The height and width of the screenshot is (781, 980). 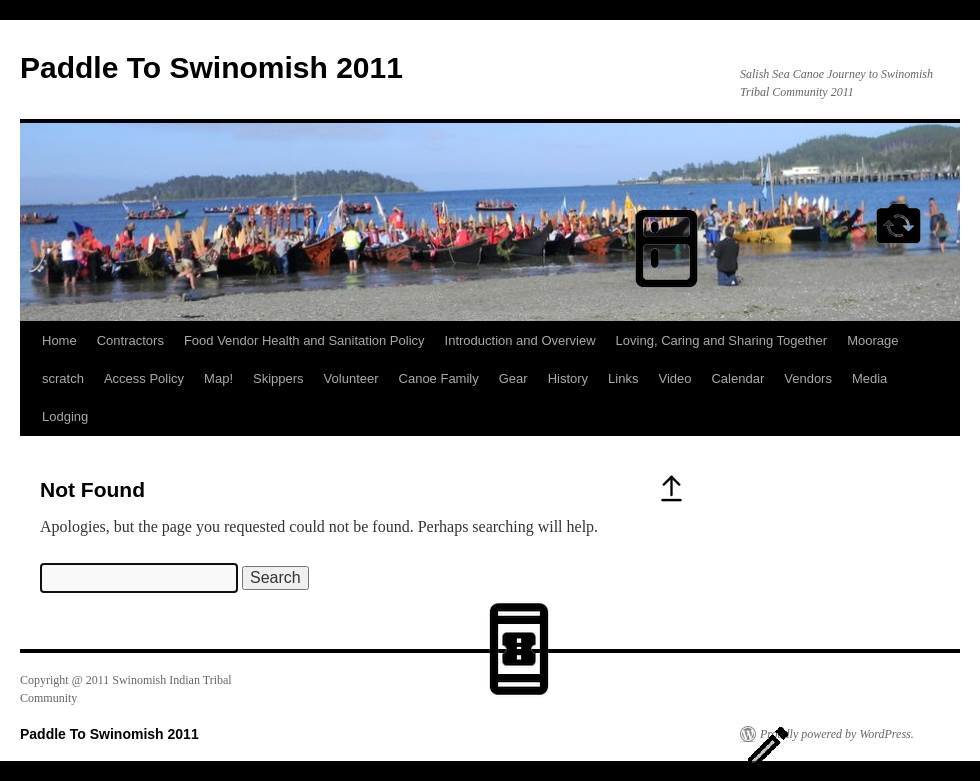 I want to click on upload a file or document, so click(x=671, y=488).